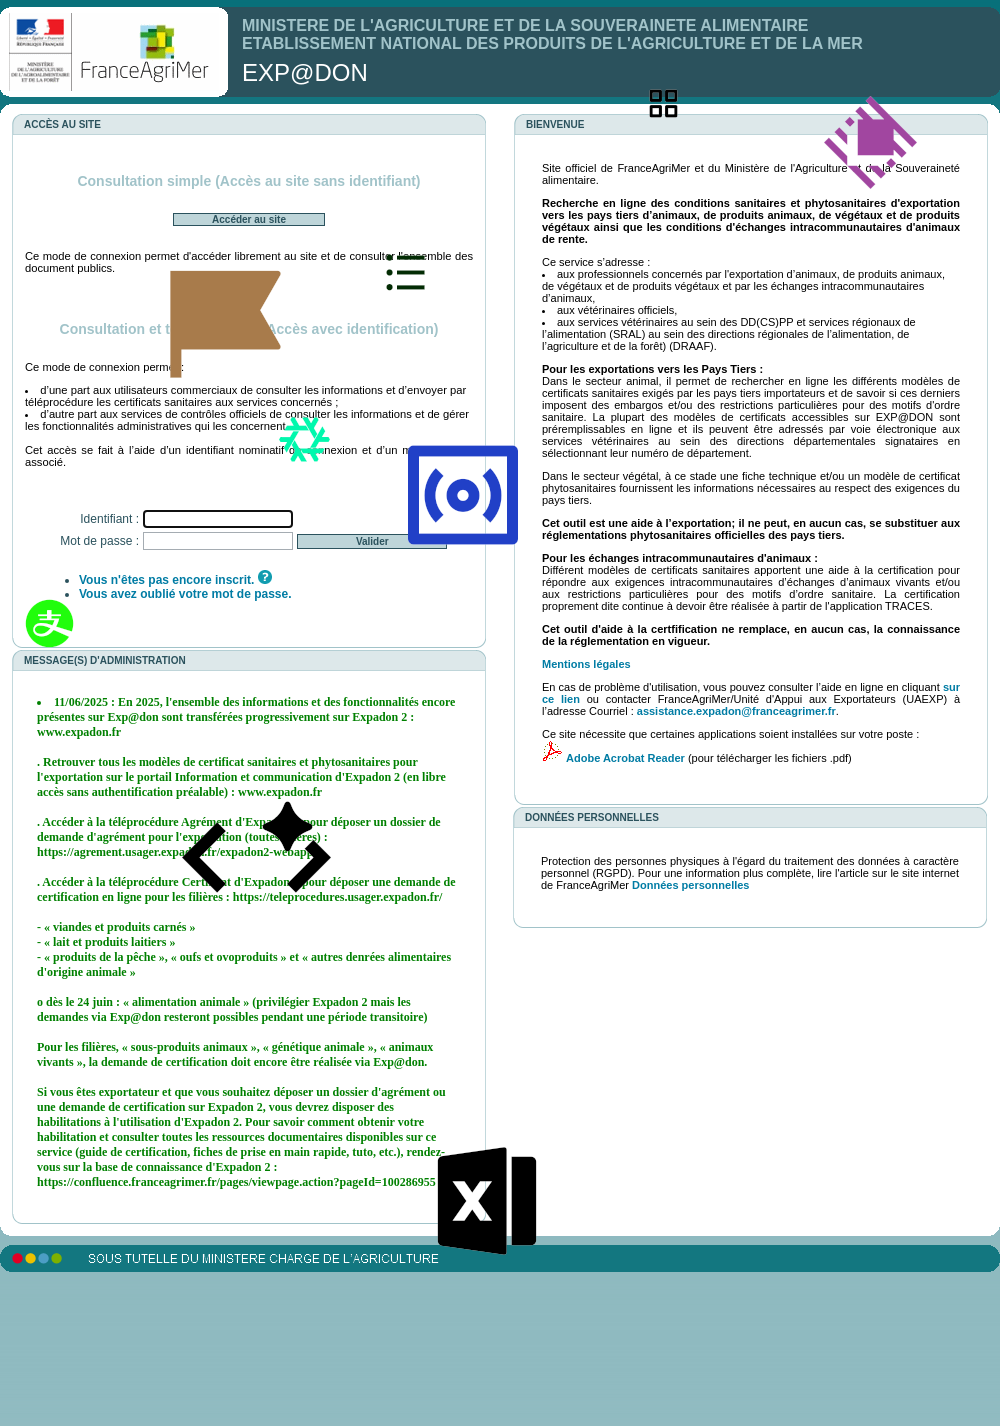 This screenshot has width=1000, height=1426. What do you see at coordinates (663, 103) in the screenshot?
I see `access app grid or menu` at bounding box center [663, 103].